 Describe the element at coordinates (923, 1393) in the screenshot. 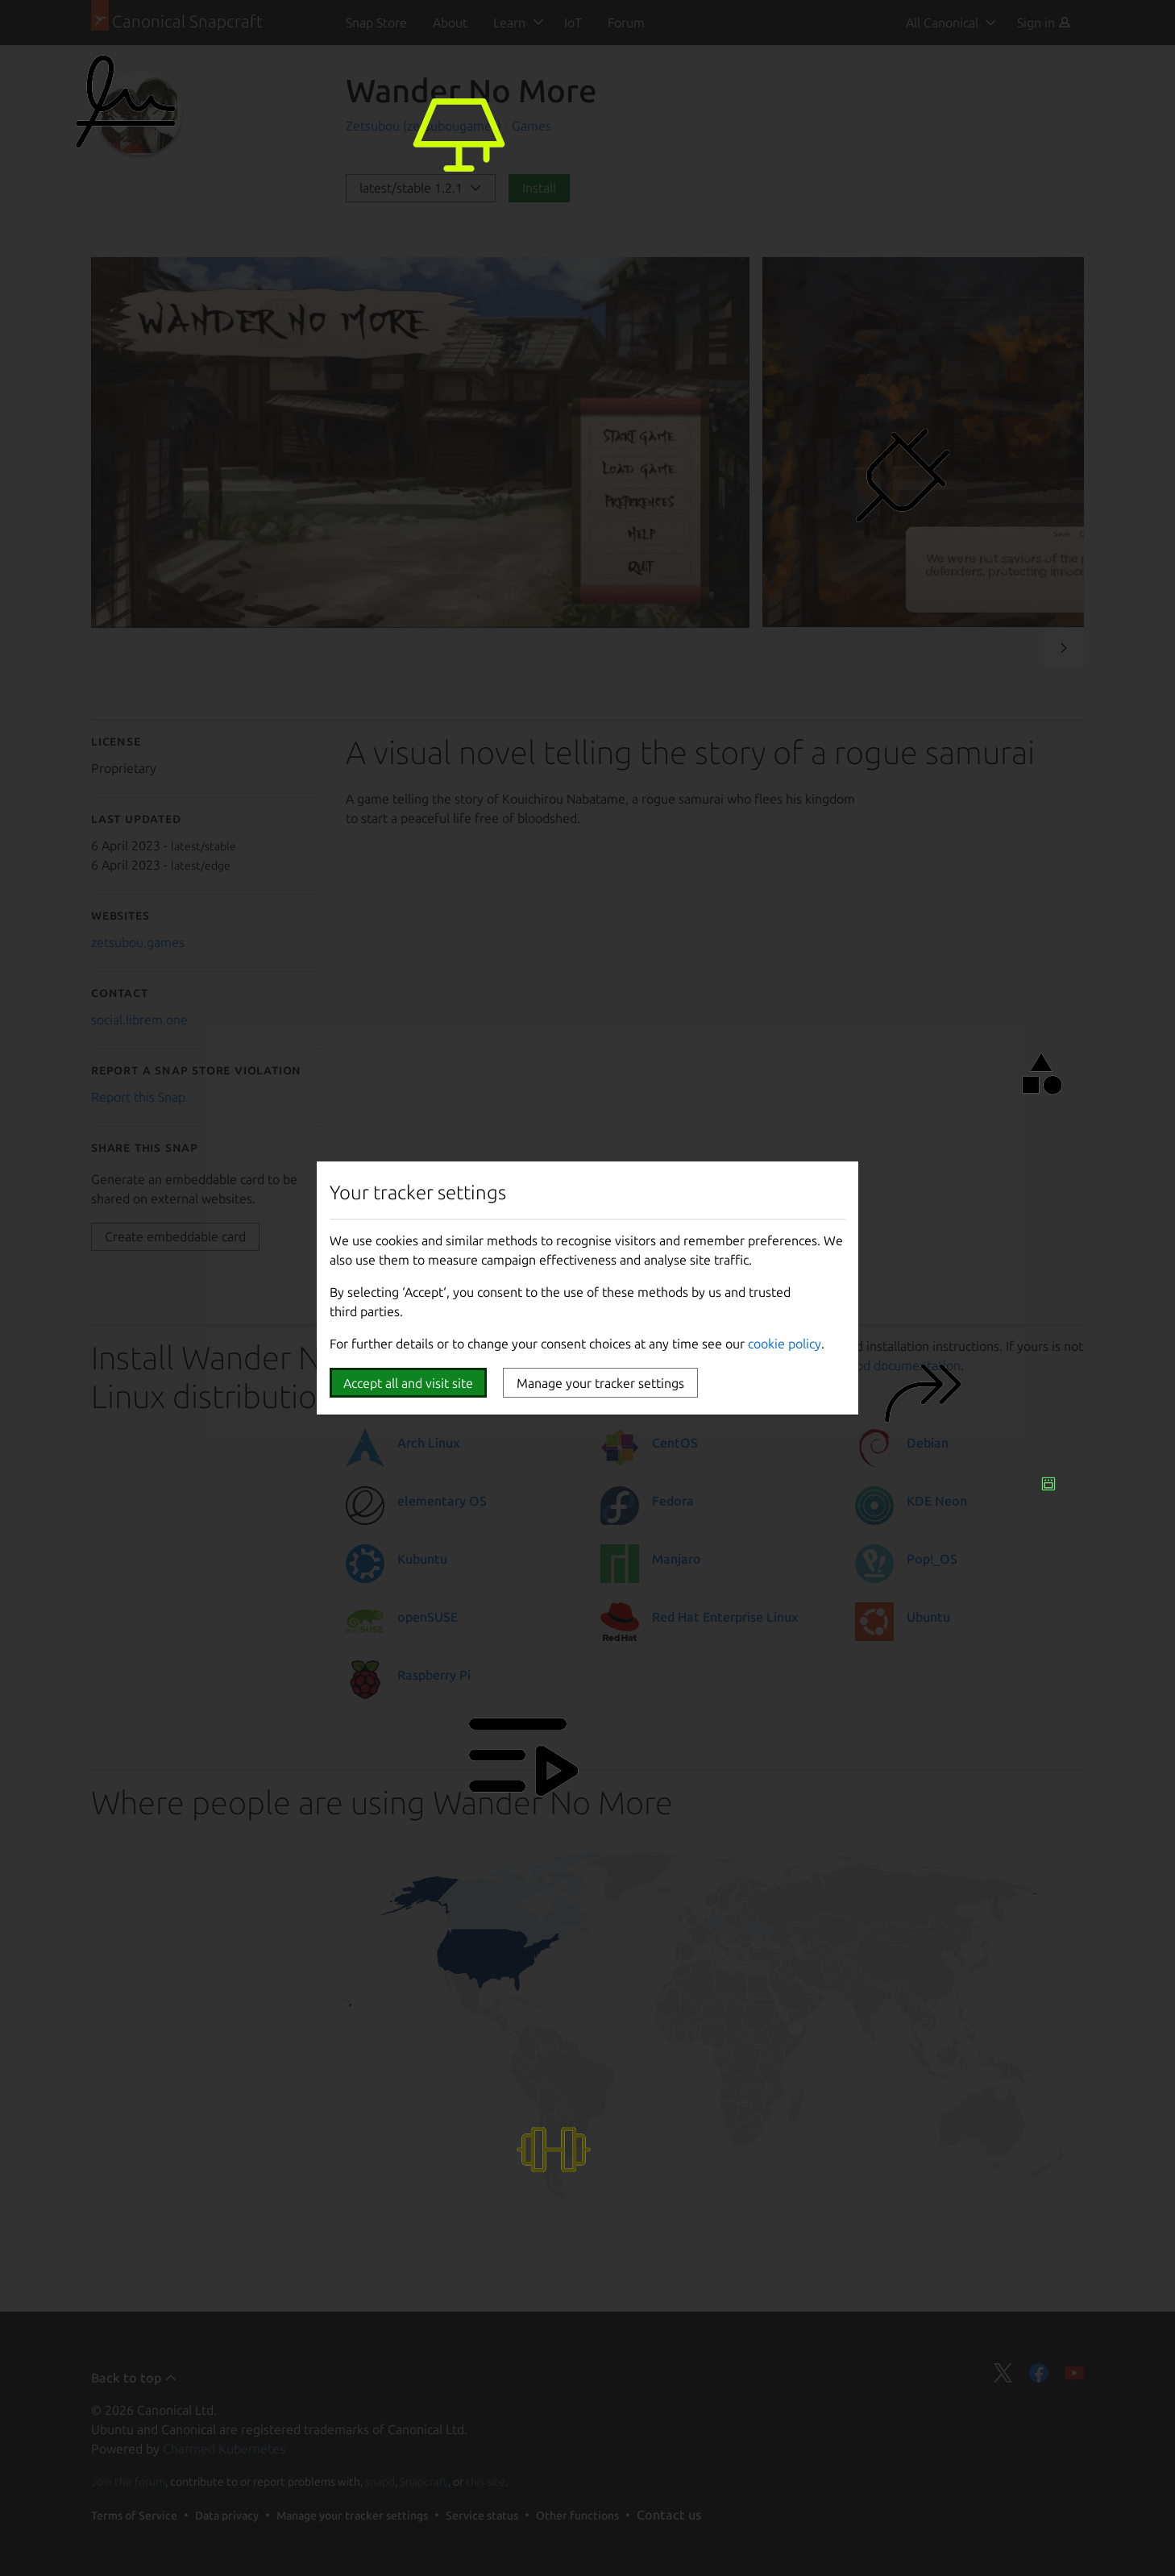

I see `forward or share content to another destination` at that location.